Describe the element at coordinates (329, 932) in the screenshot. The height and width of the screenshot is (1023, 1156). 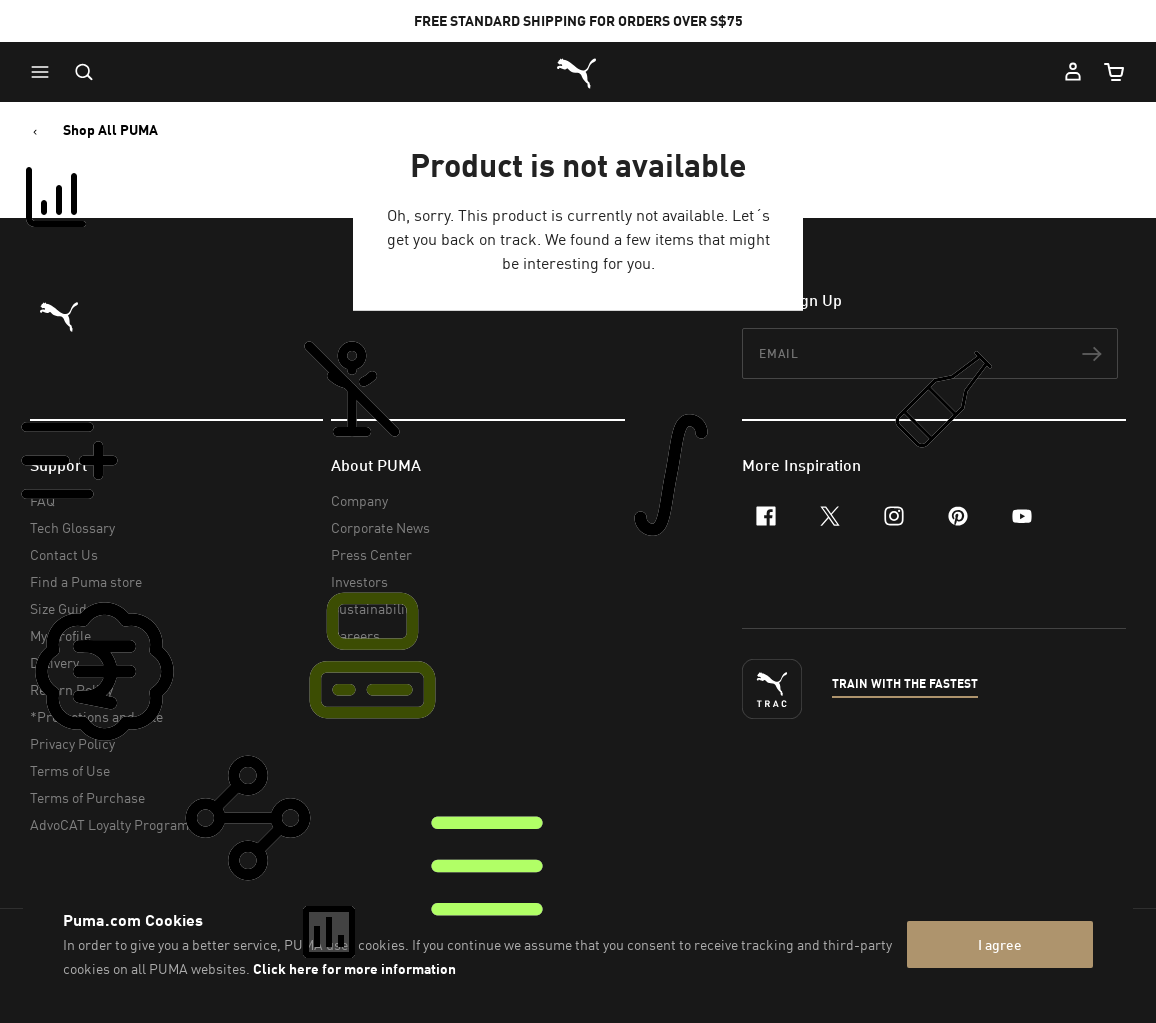
I see `view poll results` at that location.